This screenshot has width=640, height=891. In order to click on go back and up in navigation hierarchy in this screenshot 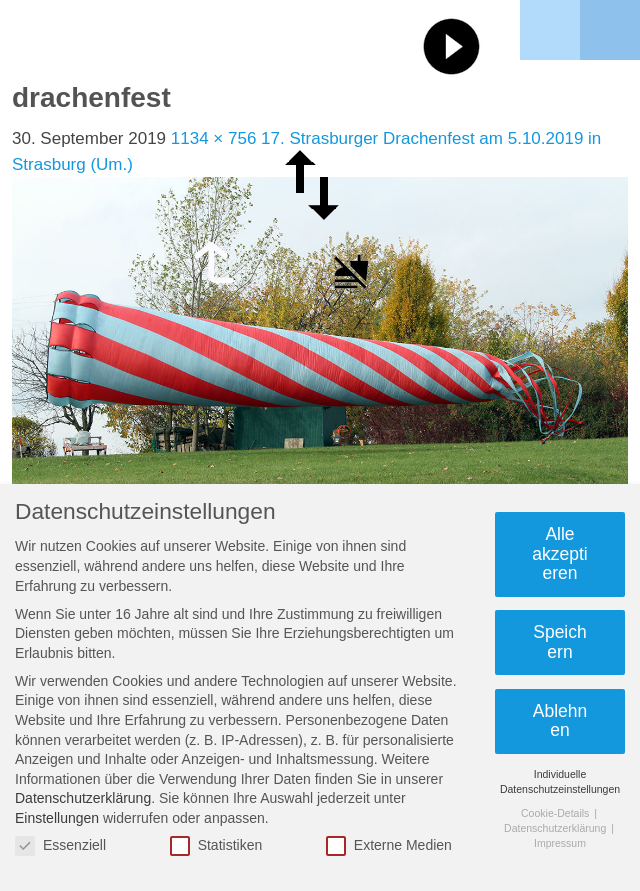, I will do `click(214, 264)`.